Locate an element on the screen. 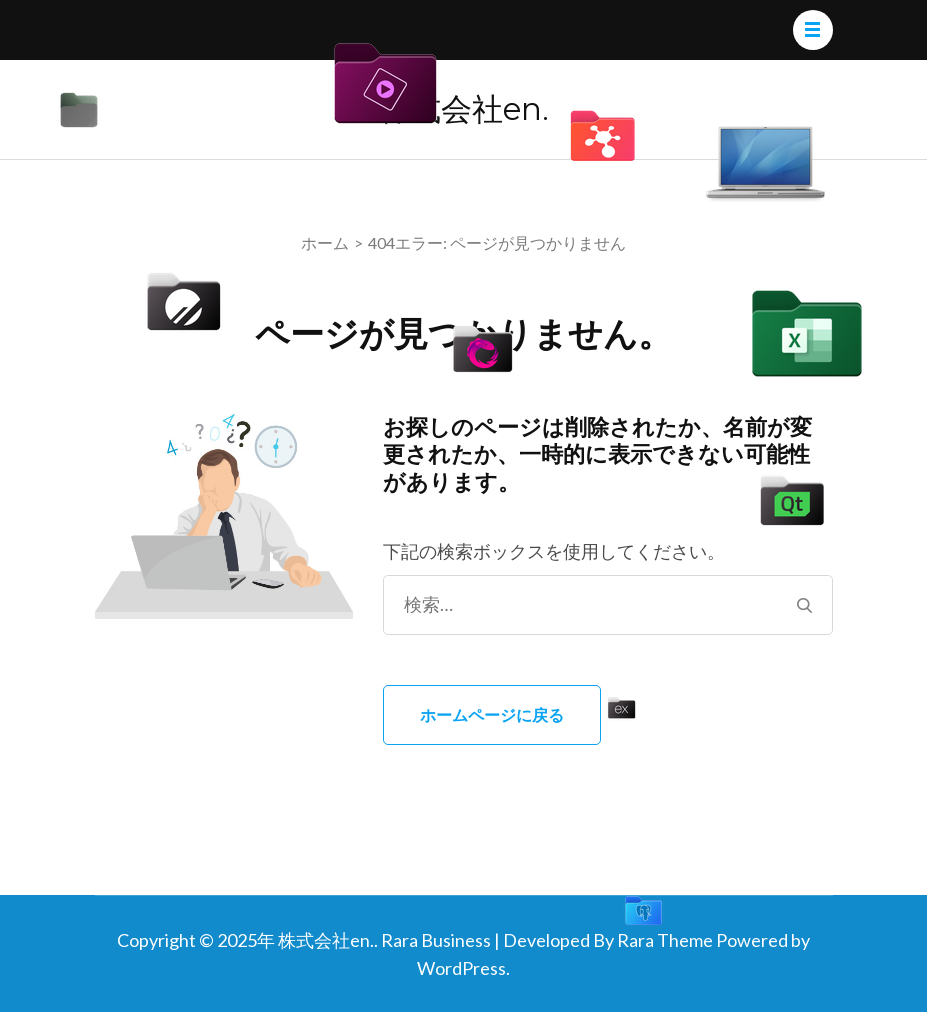 The height and width of the screenshot is (1012, 927). an open folder in the file system is located at coordinates (79, 110).